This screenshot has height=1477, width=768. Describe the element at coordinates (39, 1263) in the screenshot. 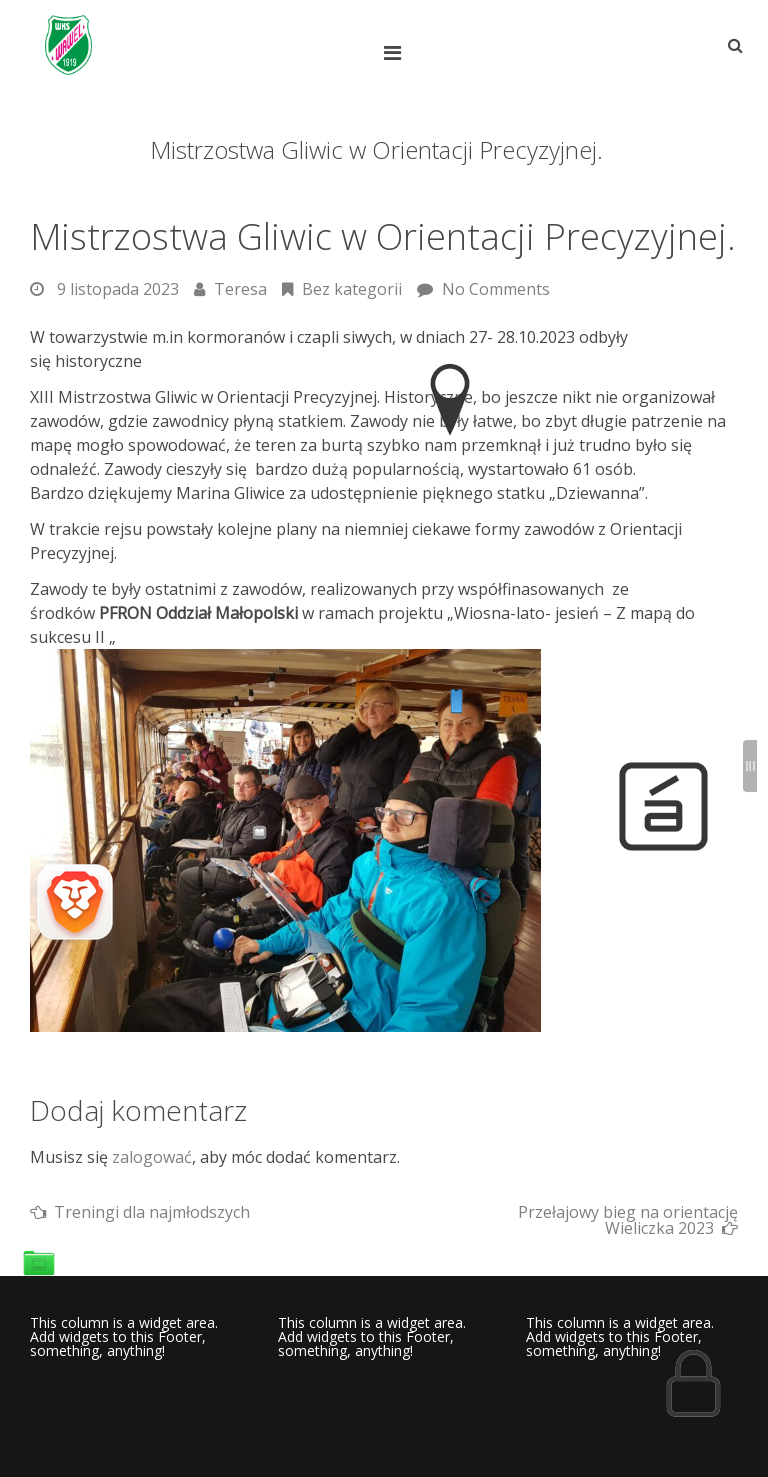

I see `open desktop folder` at that location.